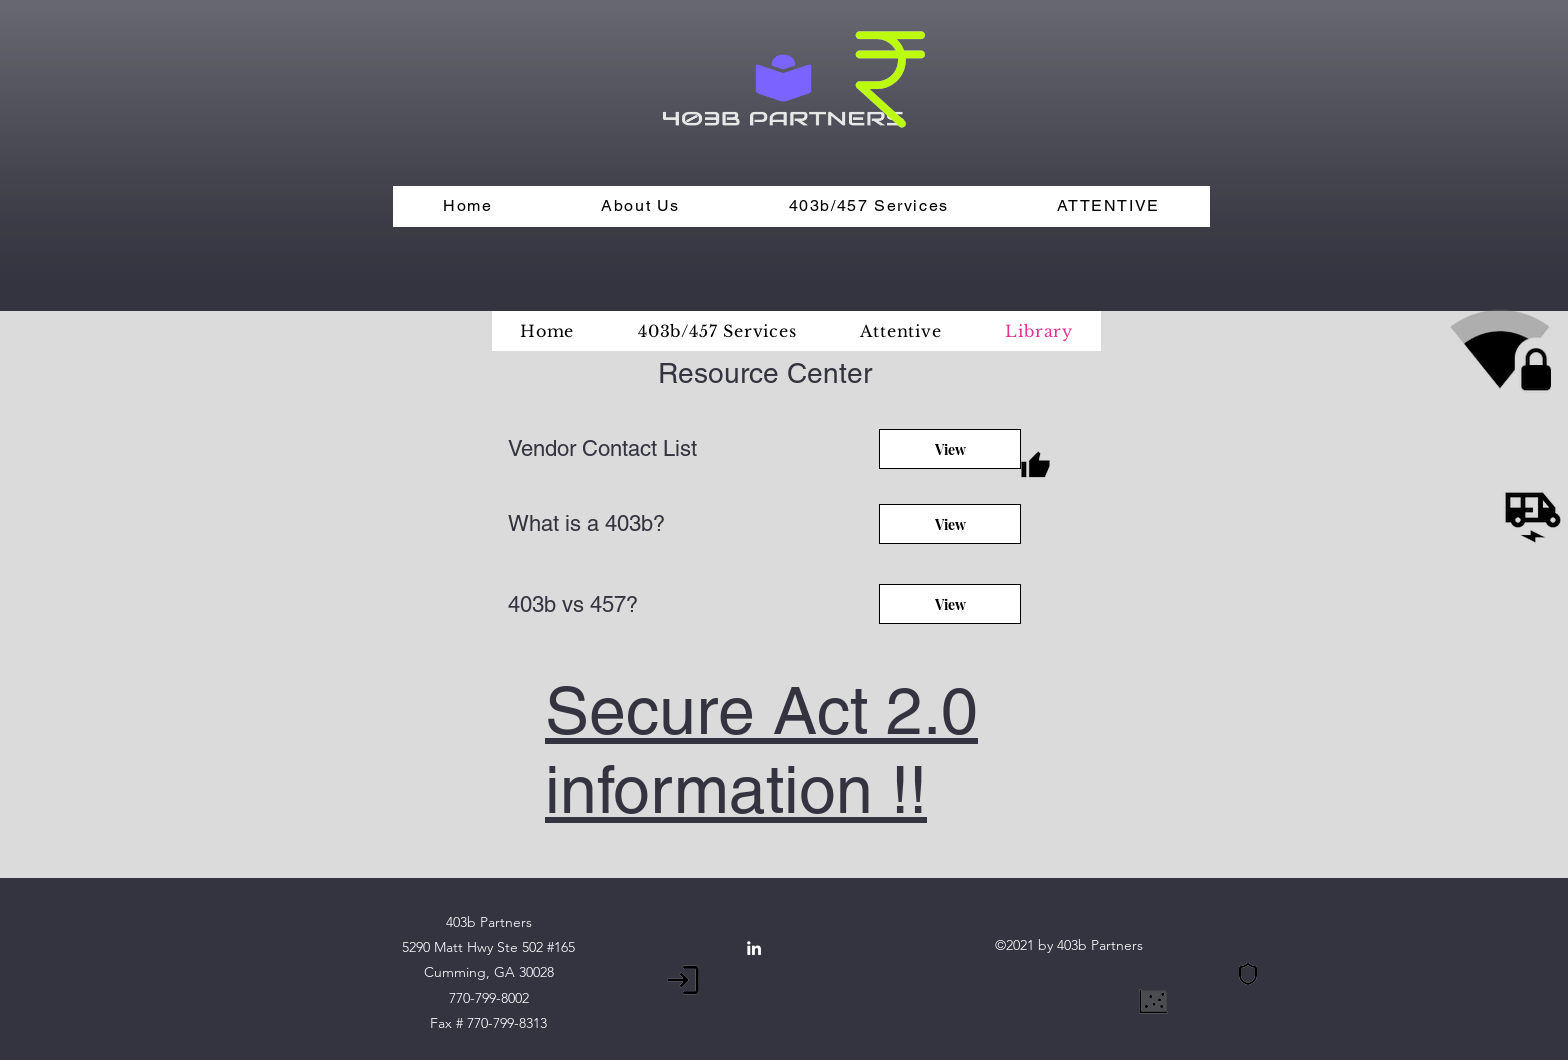 Image resolution: width=1568 pixels, height=1060 pixels. Describe the element at coordinates (683, 980) in the screenshot. I see `log in to your account` at that location.